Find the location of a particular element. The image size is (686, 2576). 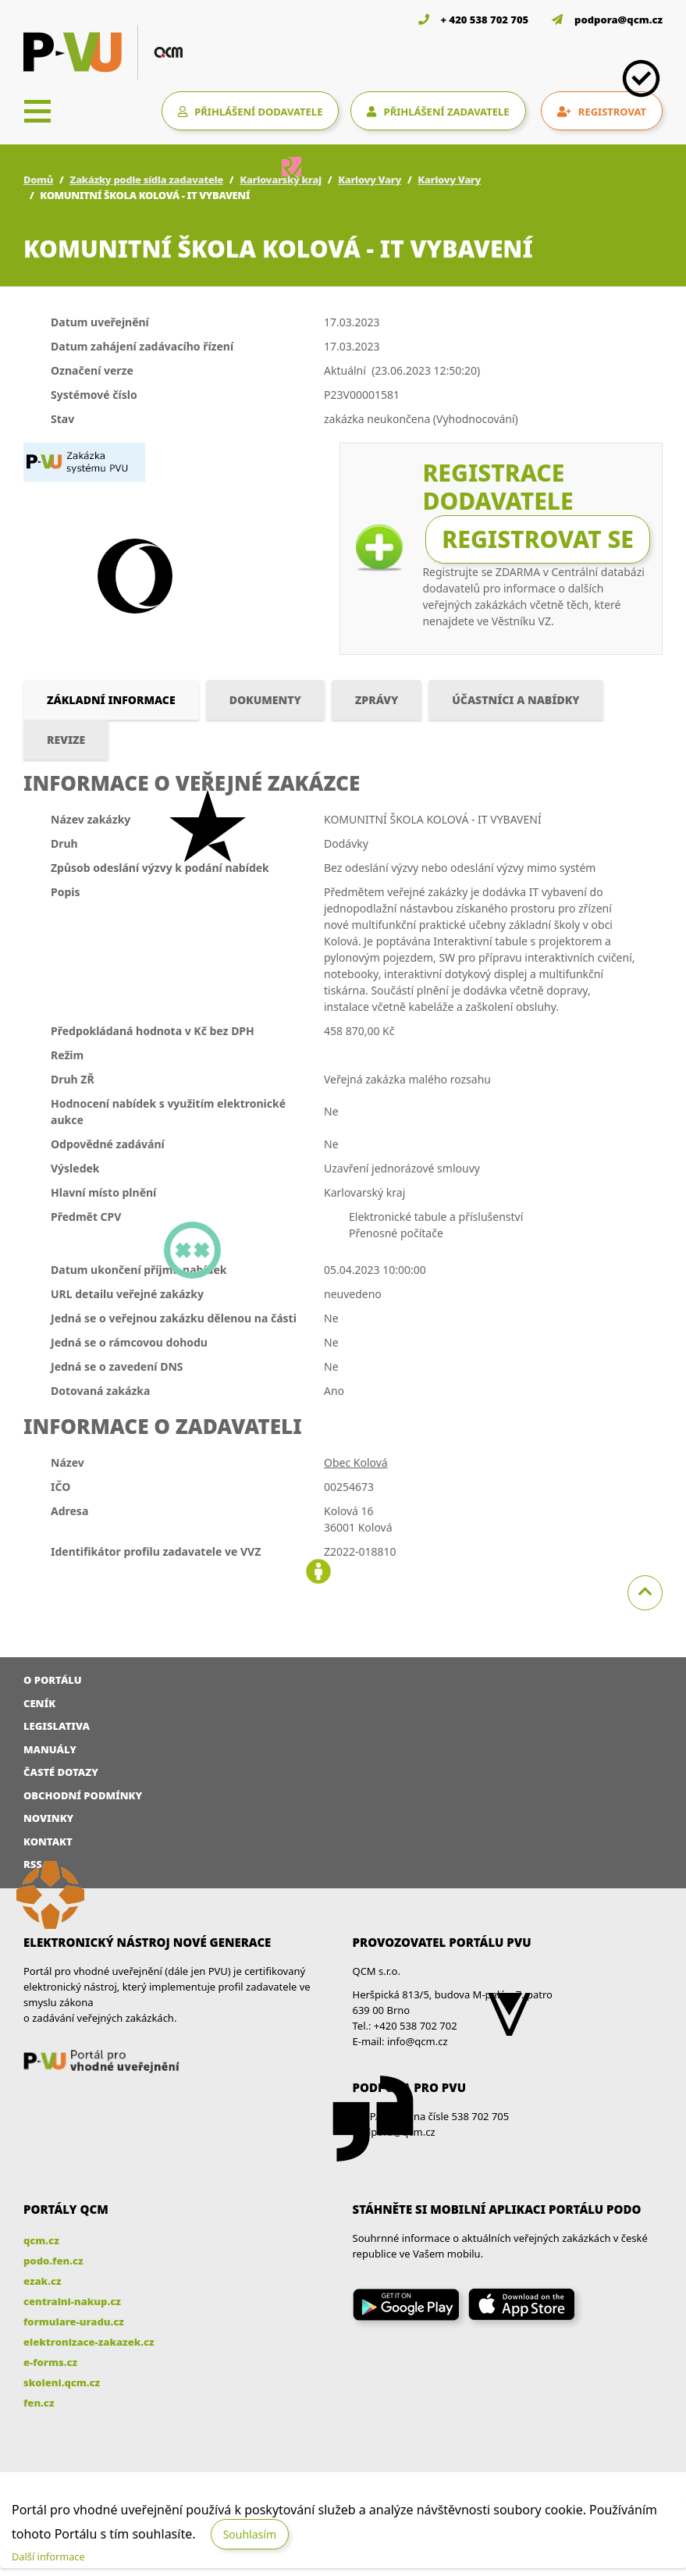

open Opera browser is located at coordinates (135, 576).